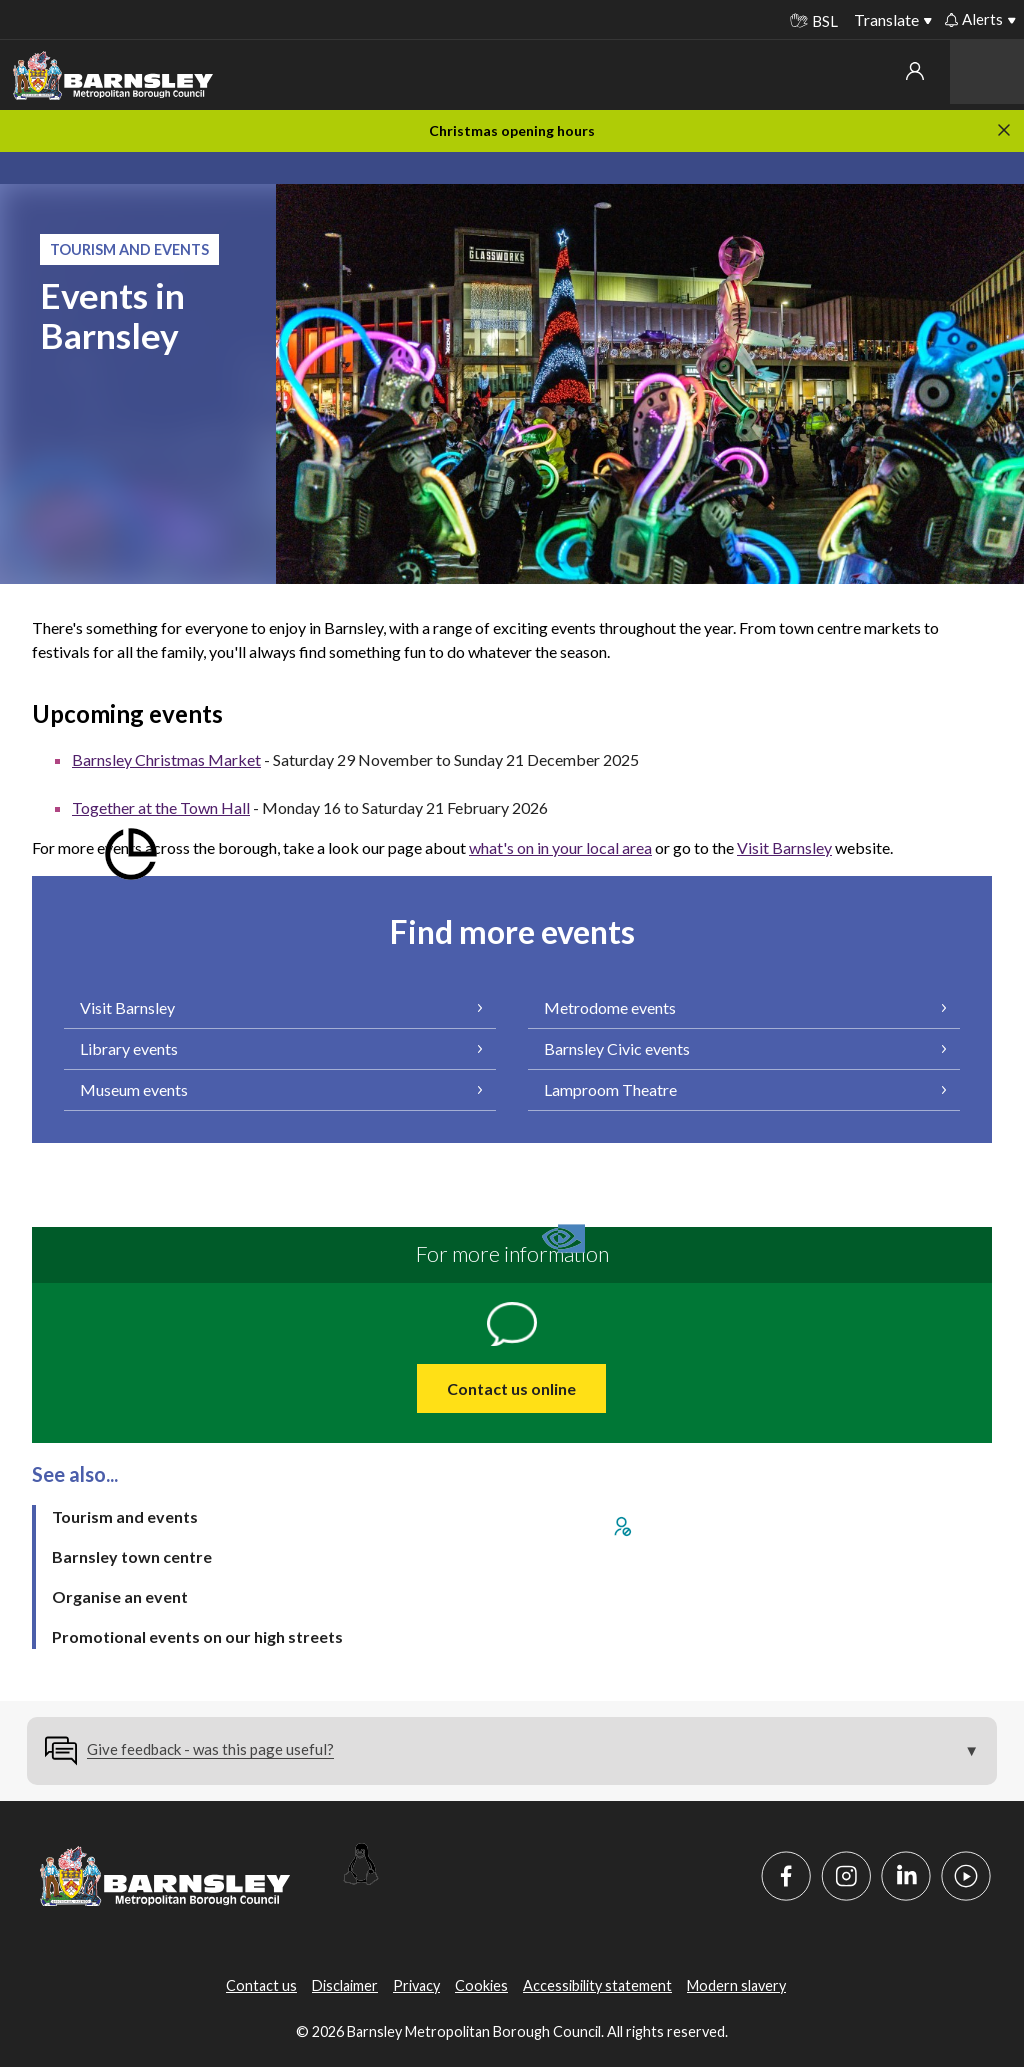 Image resolution: width=1024 pixels, height=2067 pixels. Describe the element at coordinates (563, 1238) in the screenshot. I see `nvidia brand logo` at that location.